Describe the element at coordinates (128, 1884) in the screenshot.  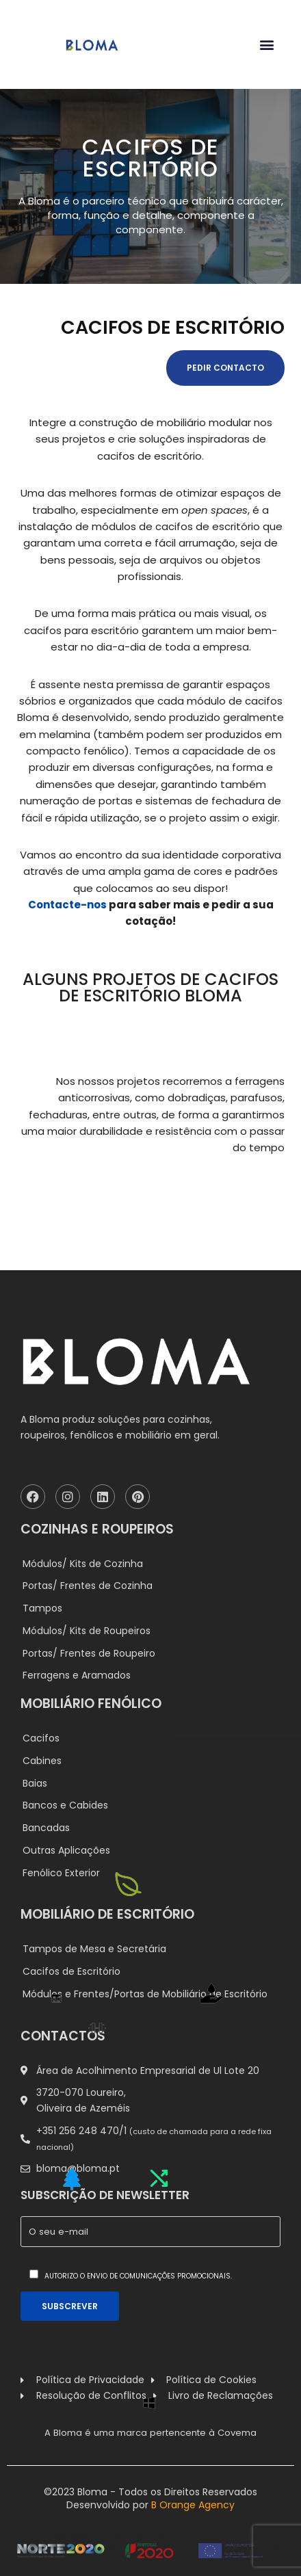
I see `indicates eco-friendly or sustainable option` at that location.